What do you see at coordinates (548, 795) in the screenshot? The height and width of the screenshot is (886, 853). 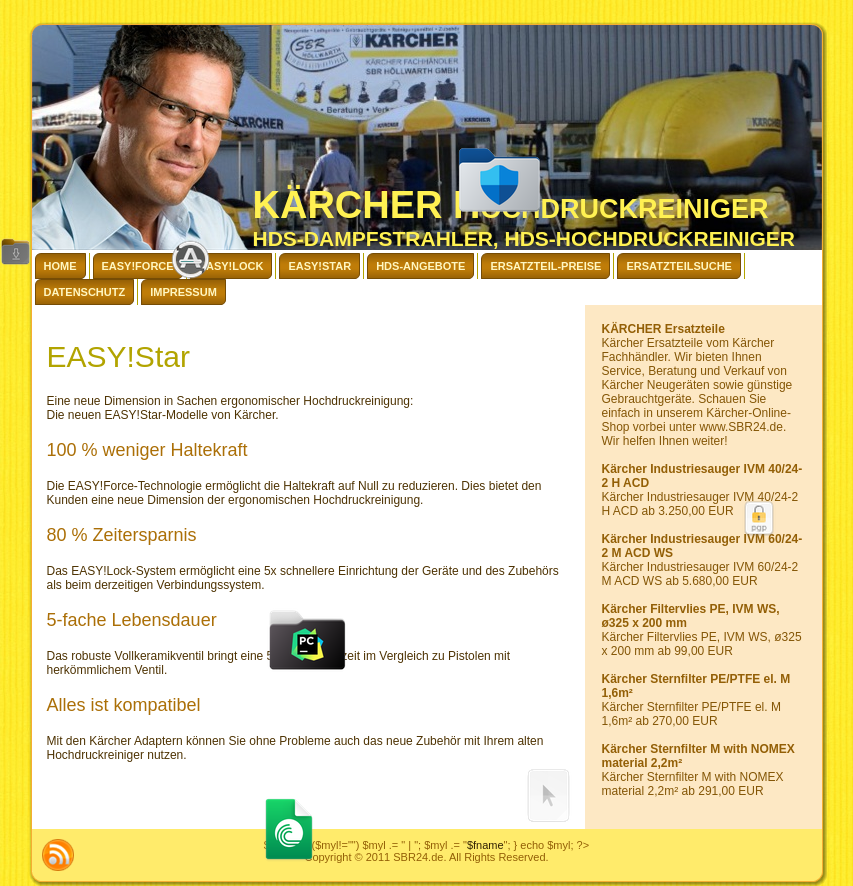 I see `cursor image file type` at bounding box center [548, 795].